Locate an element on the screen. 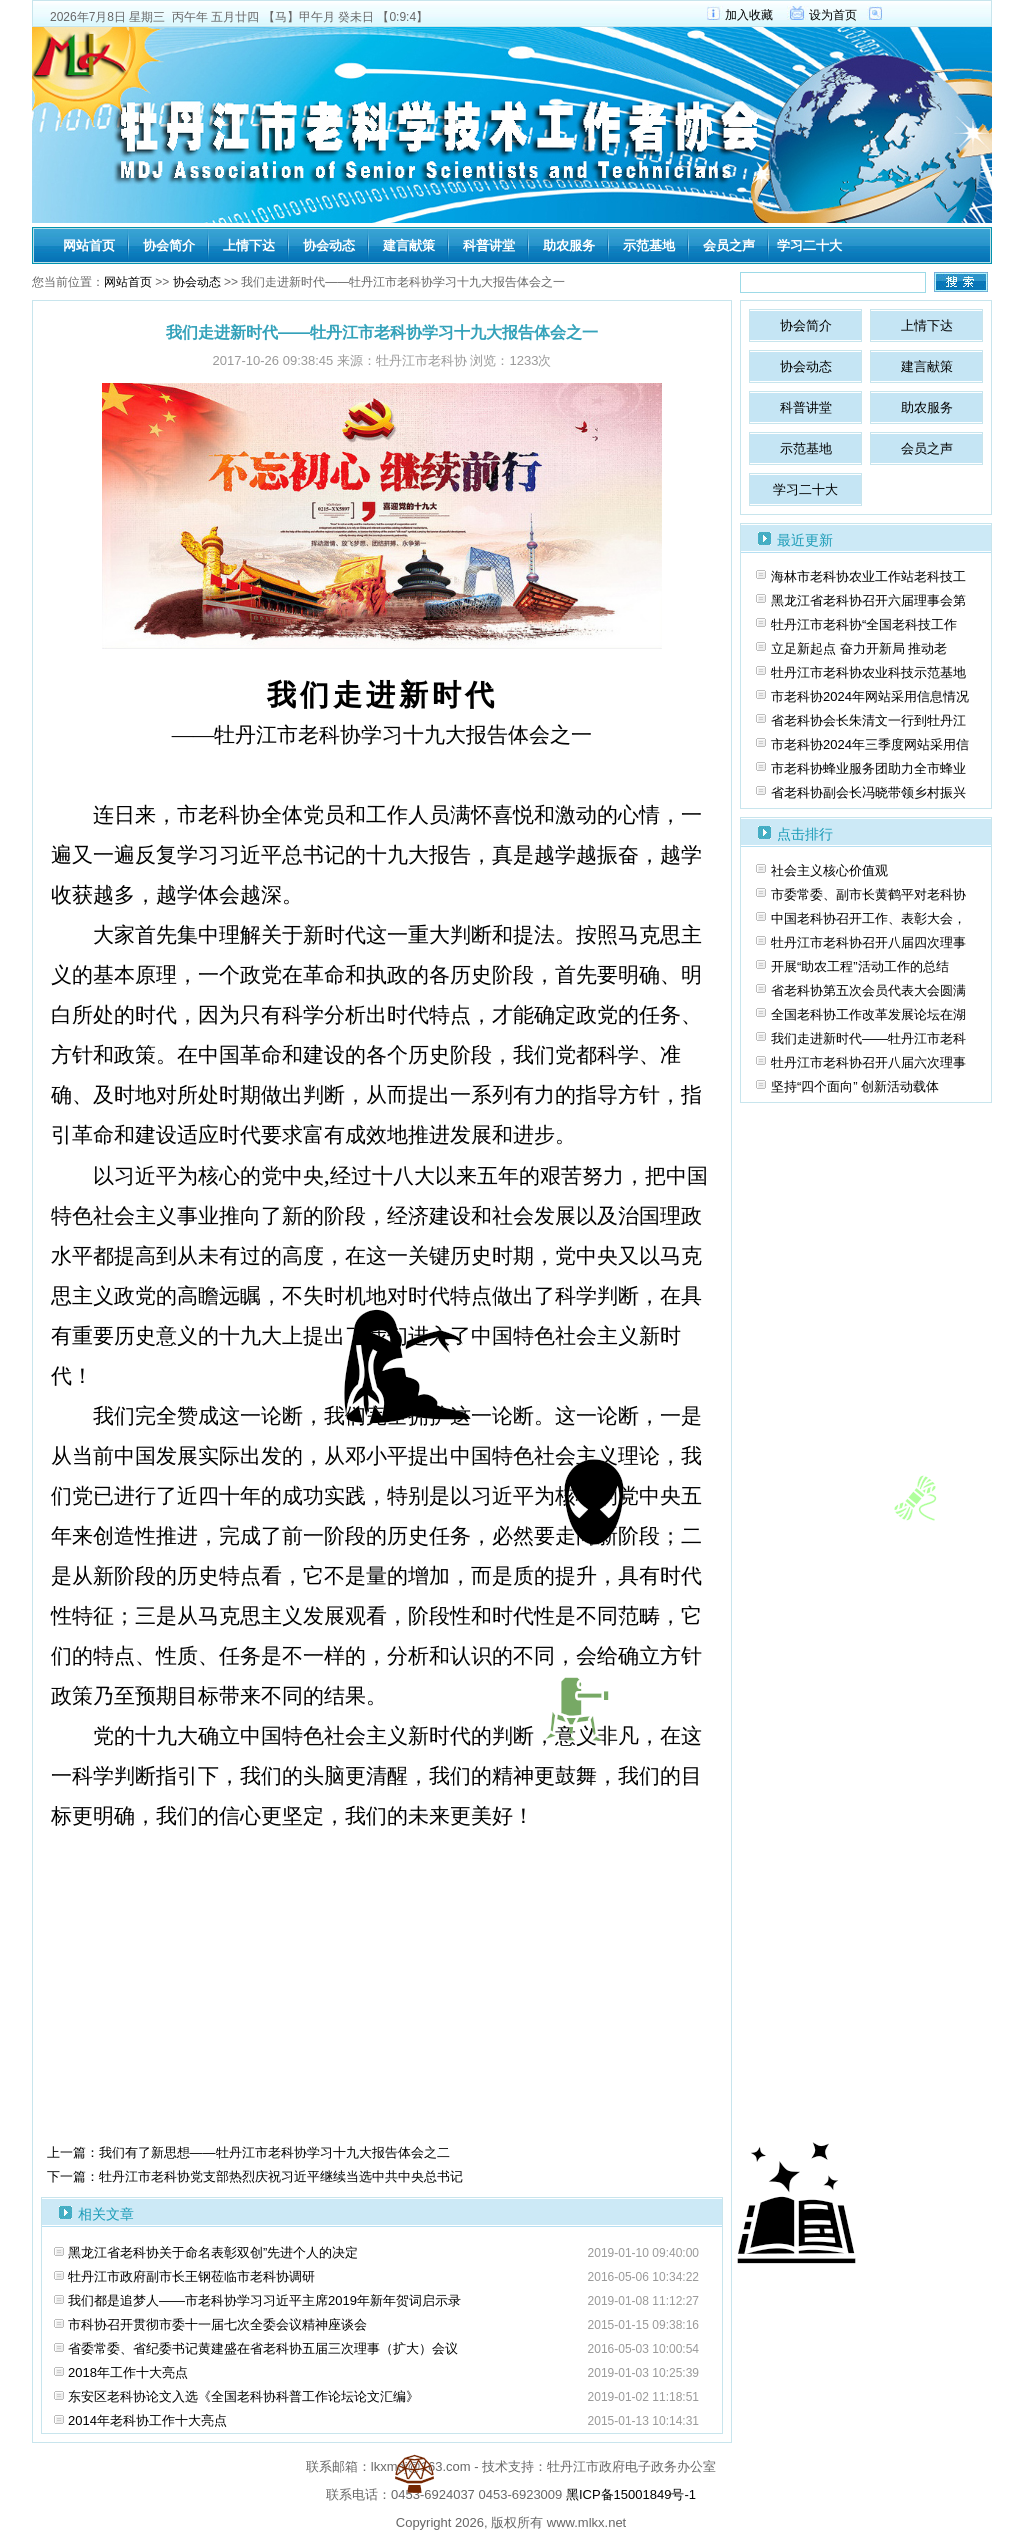 This screenshot has width=1024, height=2547. select spider mask avatar or character is located at coordinates (594, 1502).